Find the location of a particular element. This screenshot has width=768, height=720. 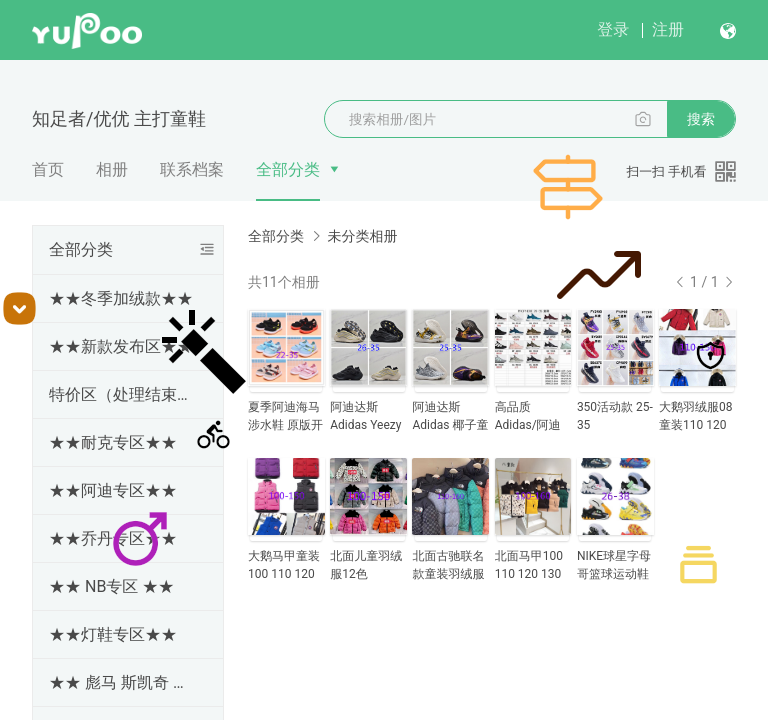

access bike-sharing or cycling options is located at coordinates (213, 434).